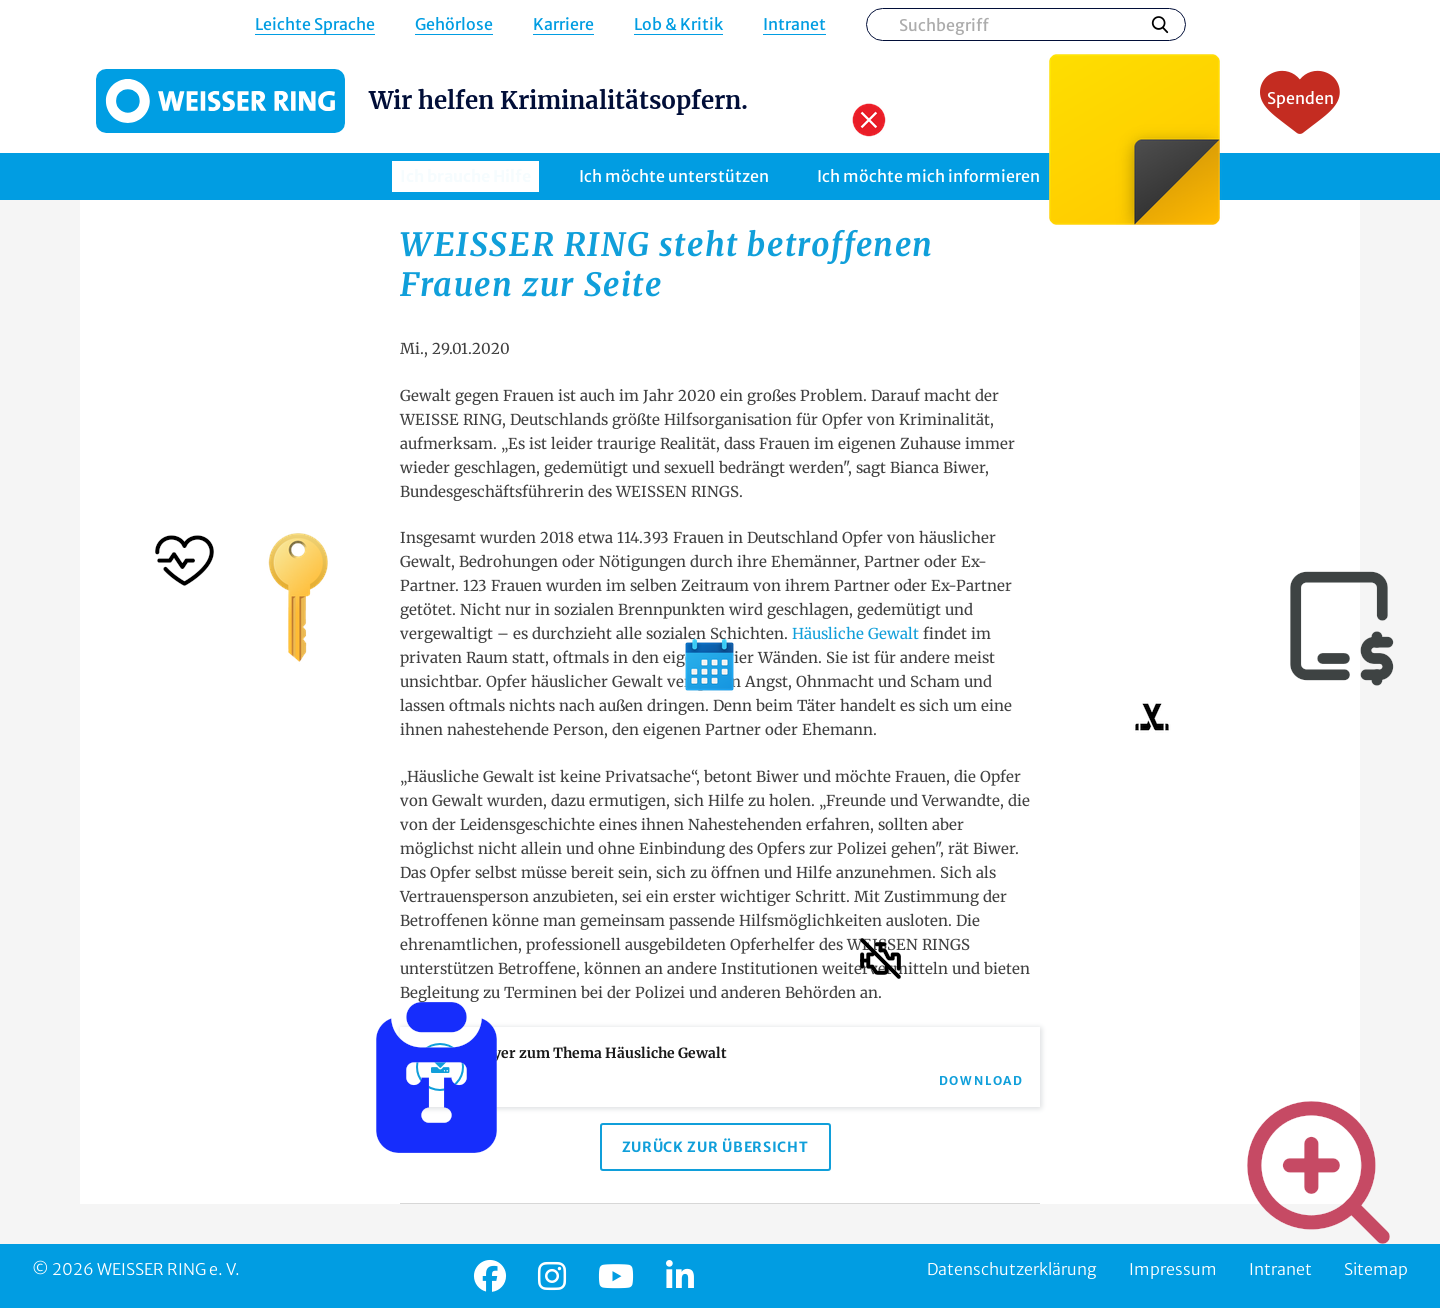  I want to click on view tablet payment or pricing options, so click(1339, 626).